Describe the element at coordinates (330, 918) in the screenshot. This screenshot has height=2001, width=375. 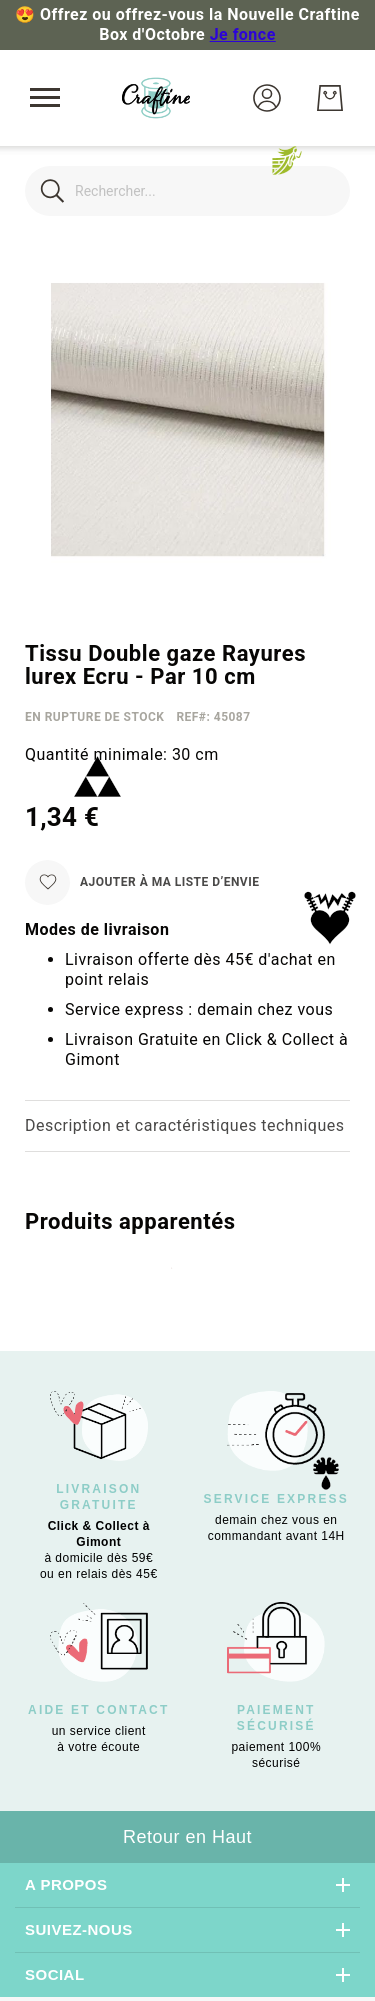
I see `view health or vitality status in a game` at that location.